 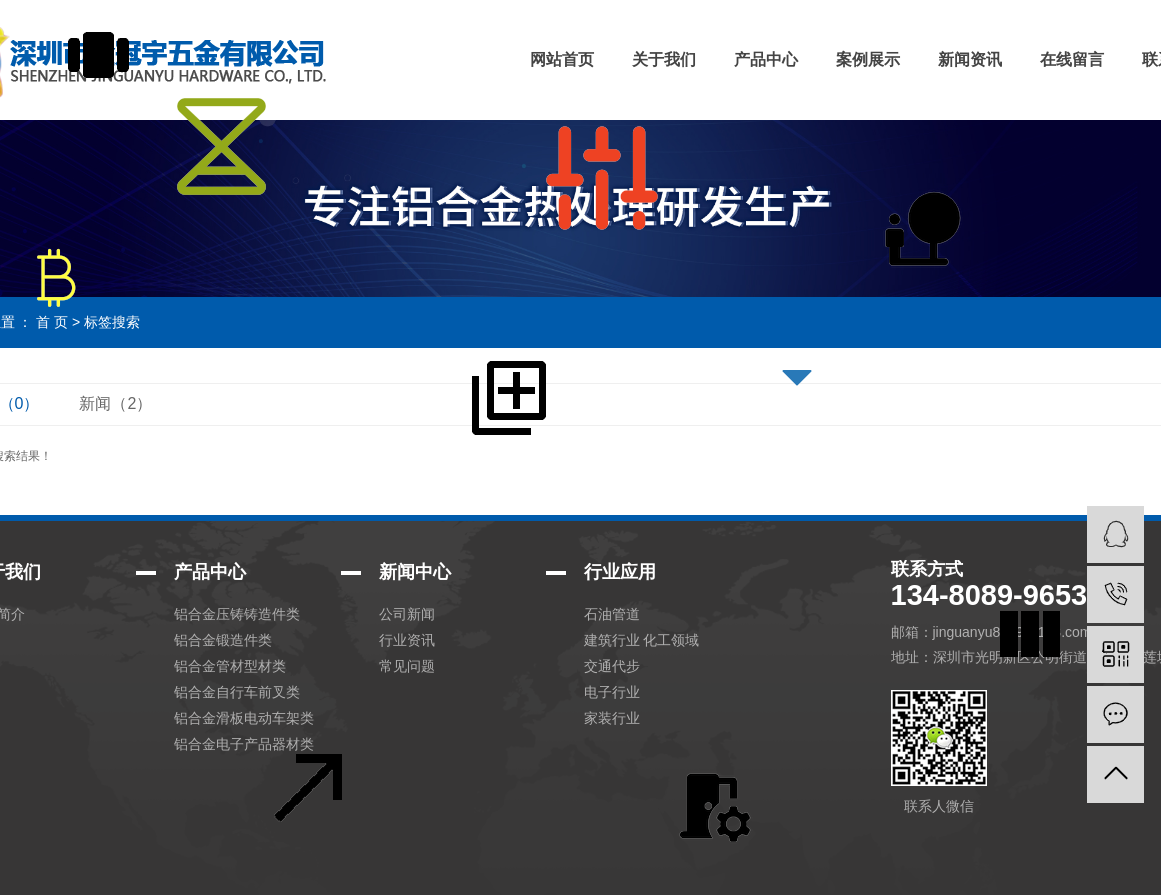 I want to click on view bitcoin balance or wallet, so click(x=54, y=279).